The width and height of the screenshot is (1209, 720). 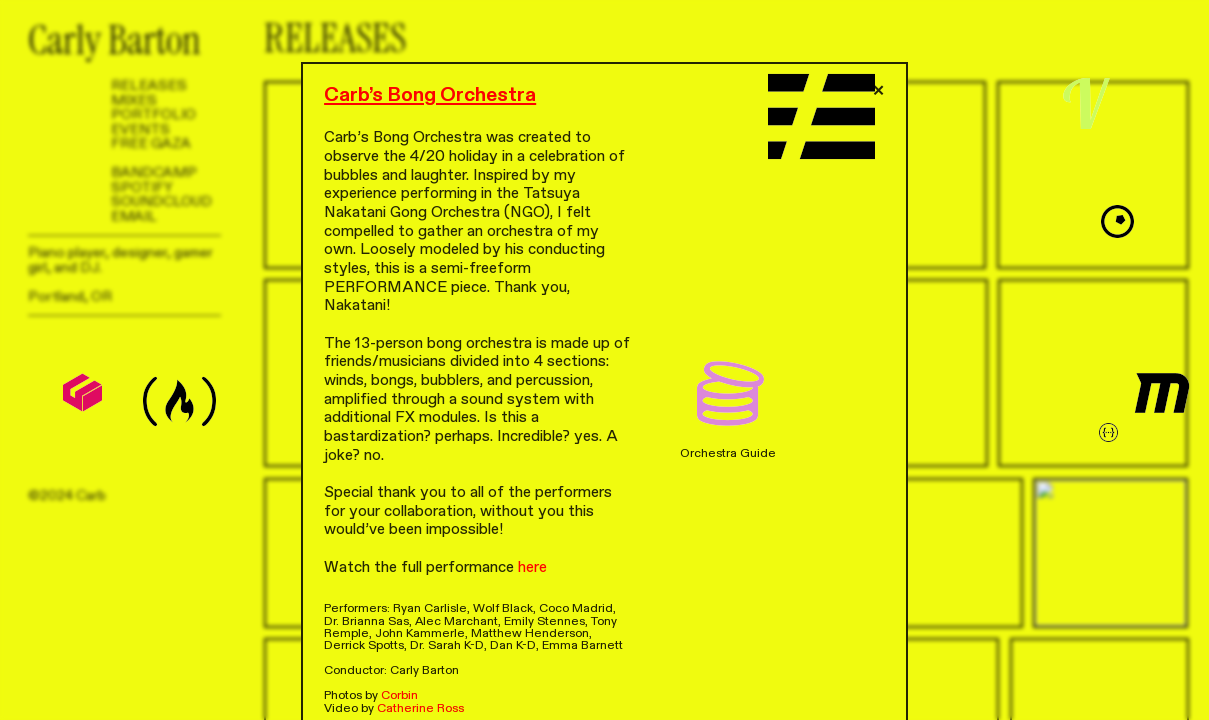 What do you see at coordinates (1162, 393) in the screenshot?
I see `maxcdn logo - content delivery network service` at bounding box center [1162, 393].